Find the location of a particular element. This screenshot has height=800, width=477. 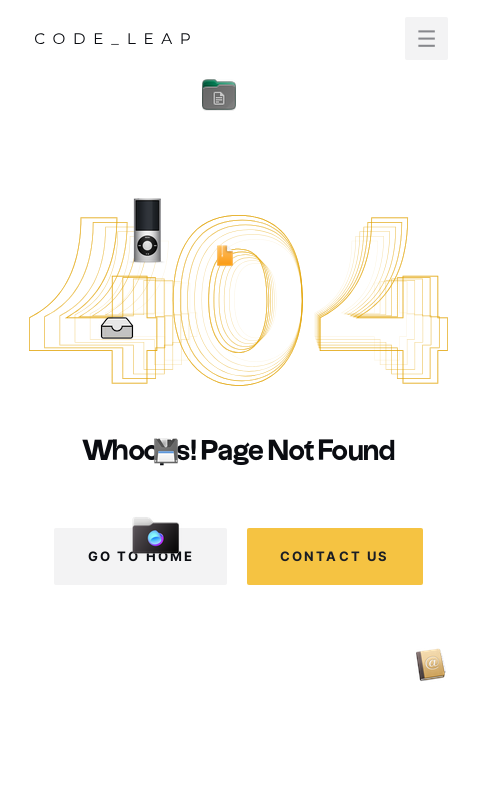

open jetbrains fleet project folder is located at coordinates (155, 536).